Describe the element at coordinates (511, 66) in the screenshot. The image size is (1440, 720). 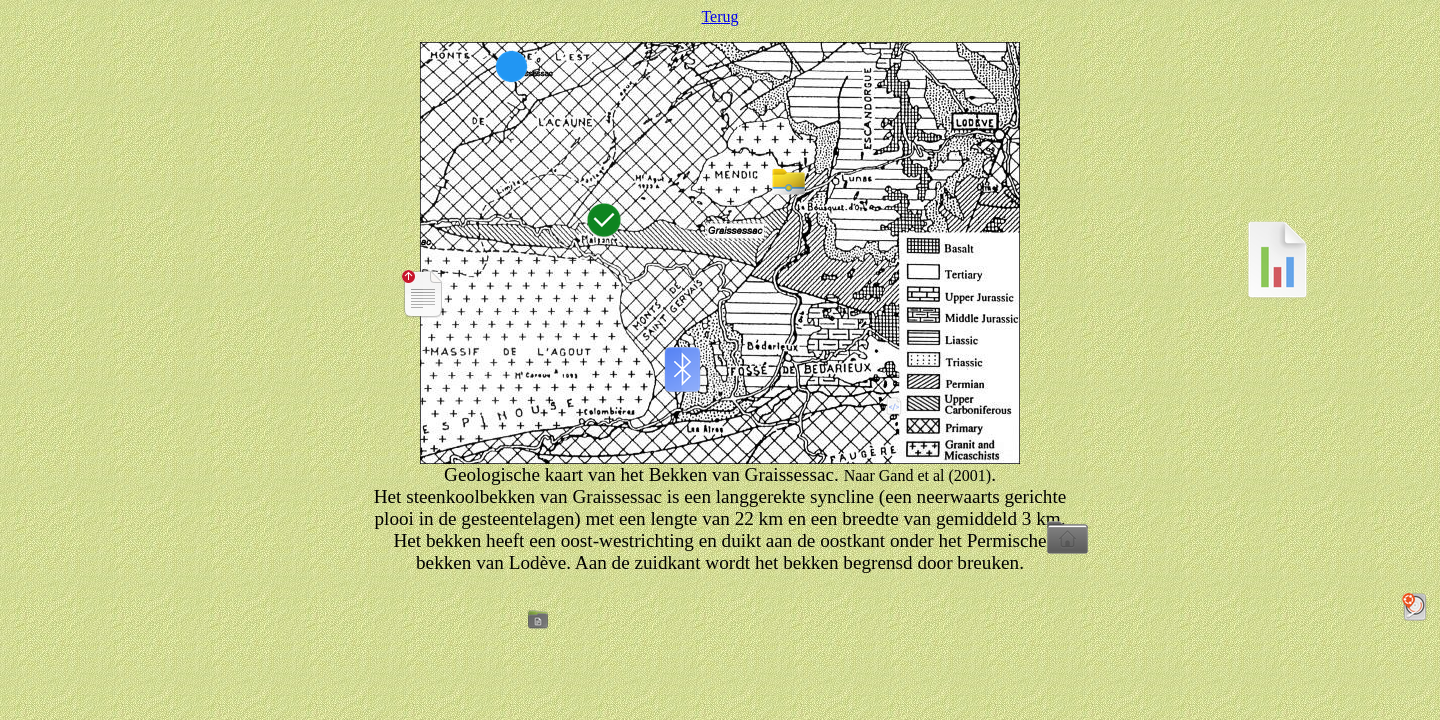
I see `indicates a new or unread item` at that location.